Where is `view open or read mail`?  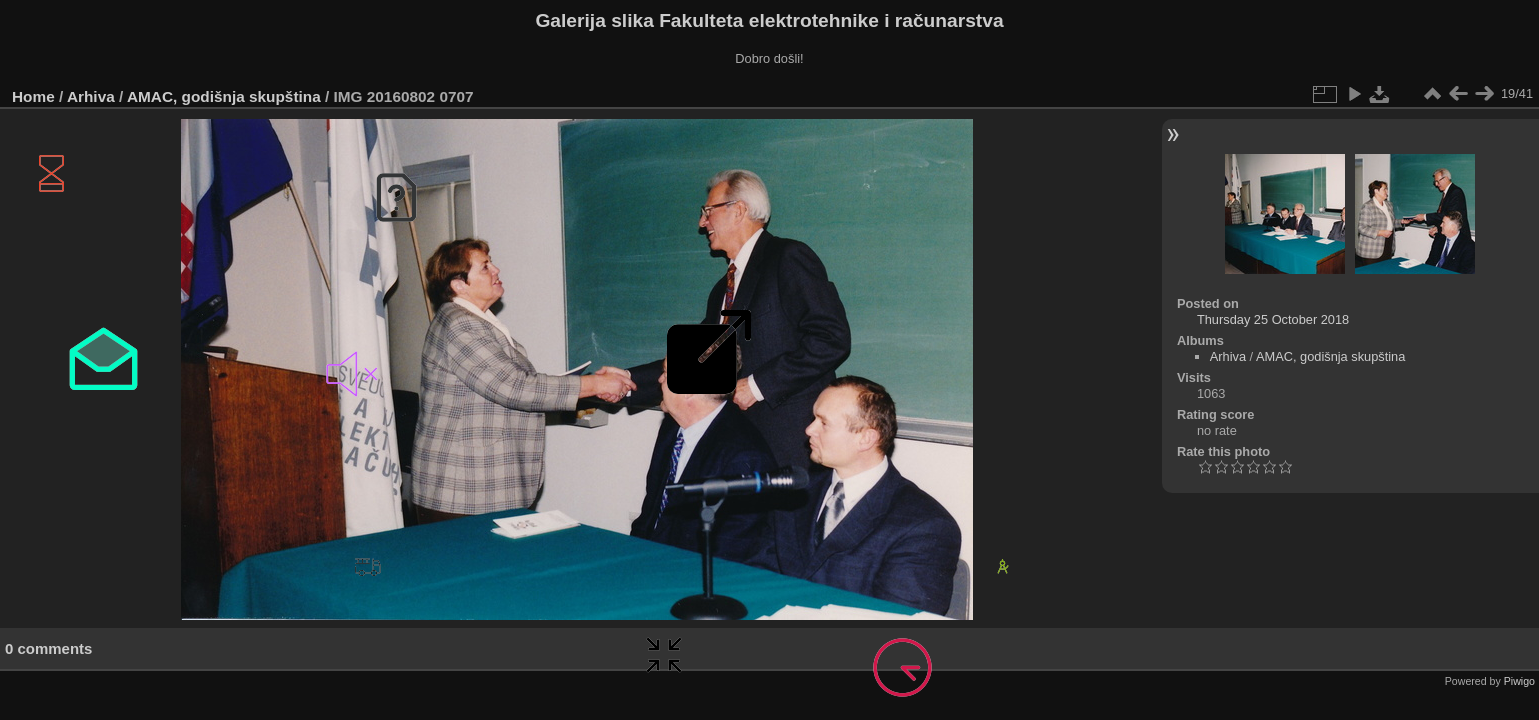
view open or read mail is located at coordinates (103, 361).